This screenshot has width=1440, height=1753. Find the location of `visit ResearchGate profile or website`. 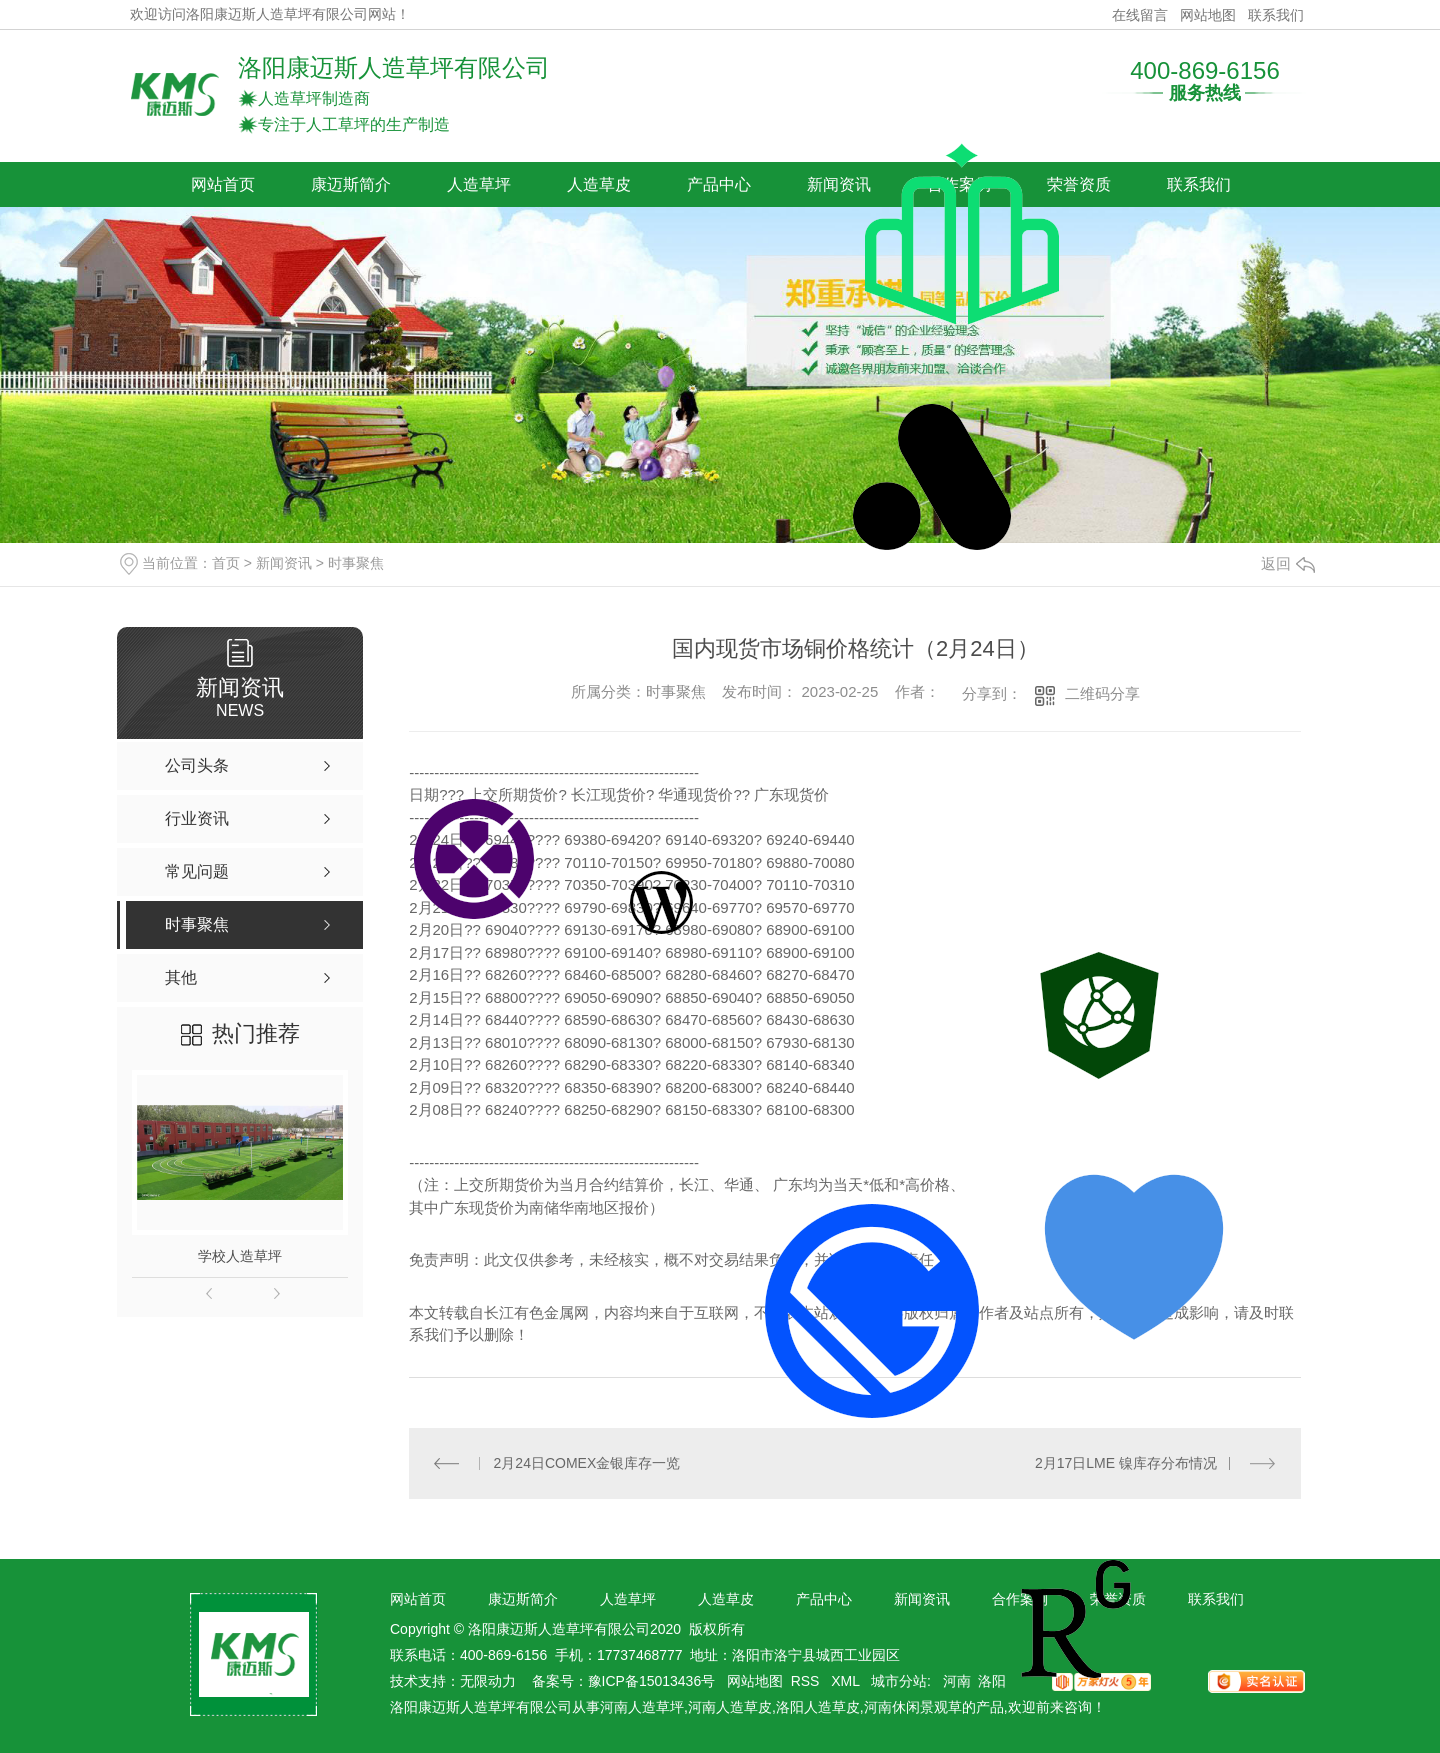

visit ResearchGate profile or website is located at coordinates (1076, 1619).